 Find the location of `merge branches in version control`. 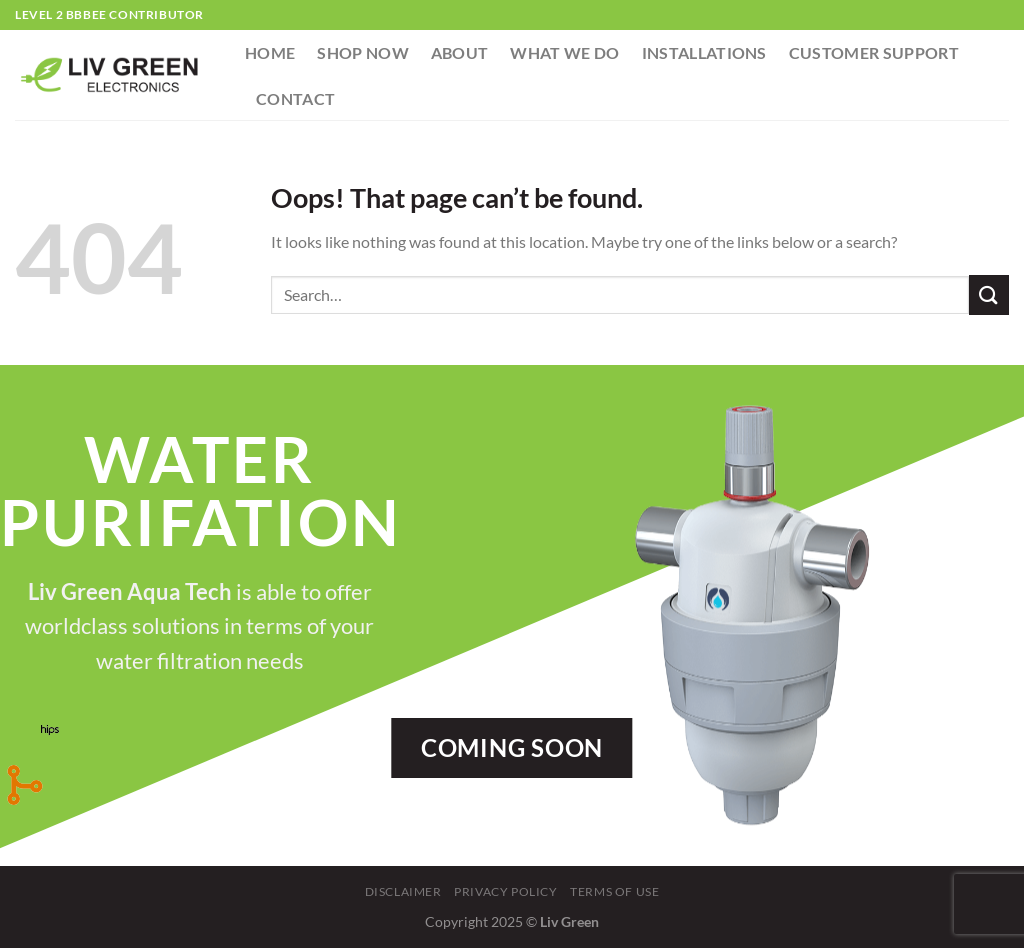

merge branches in version control is located at coordinates (25, 785).